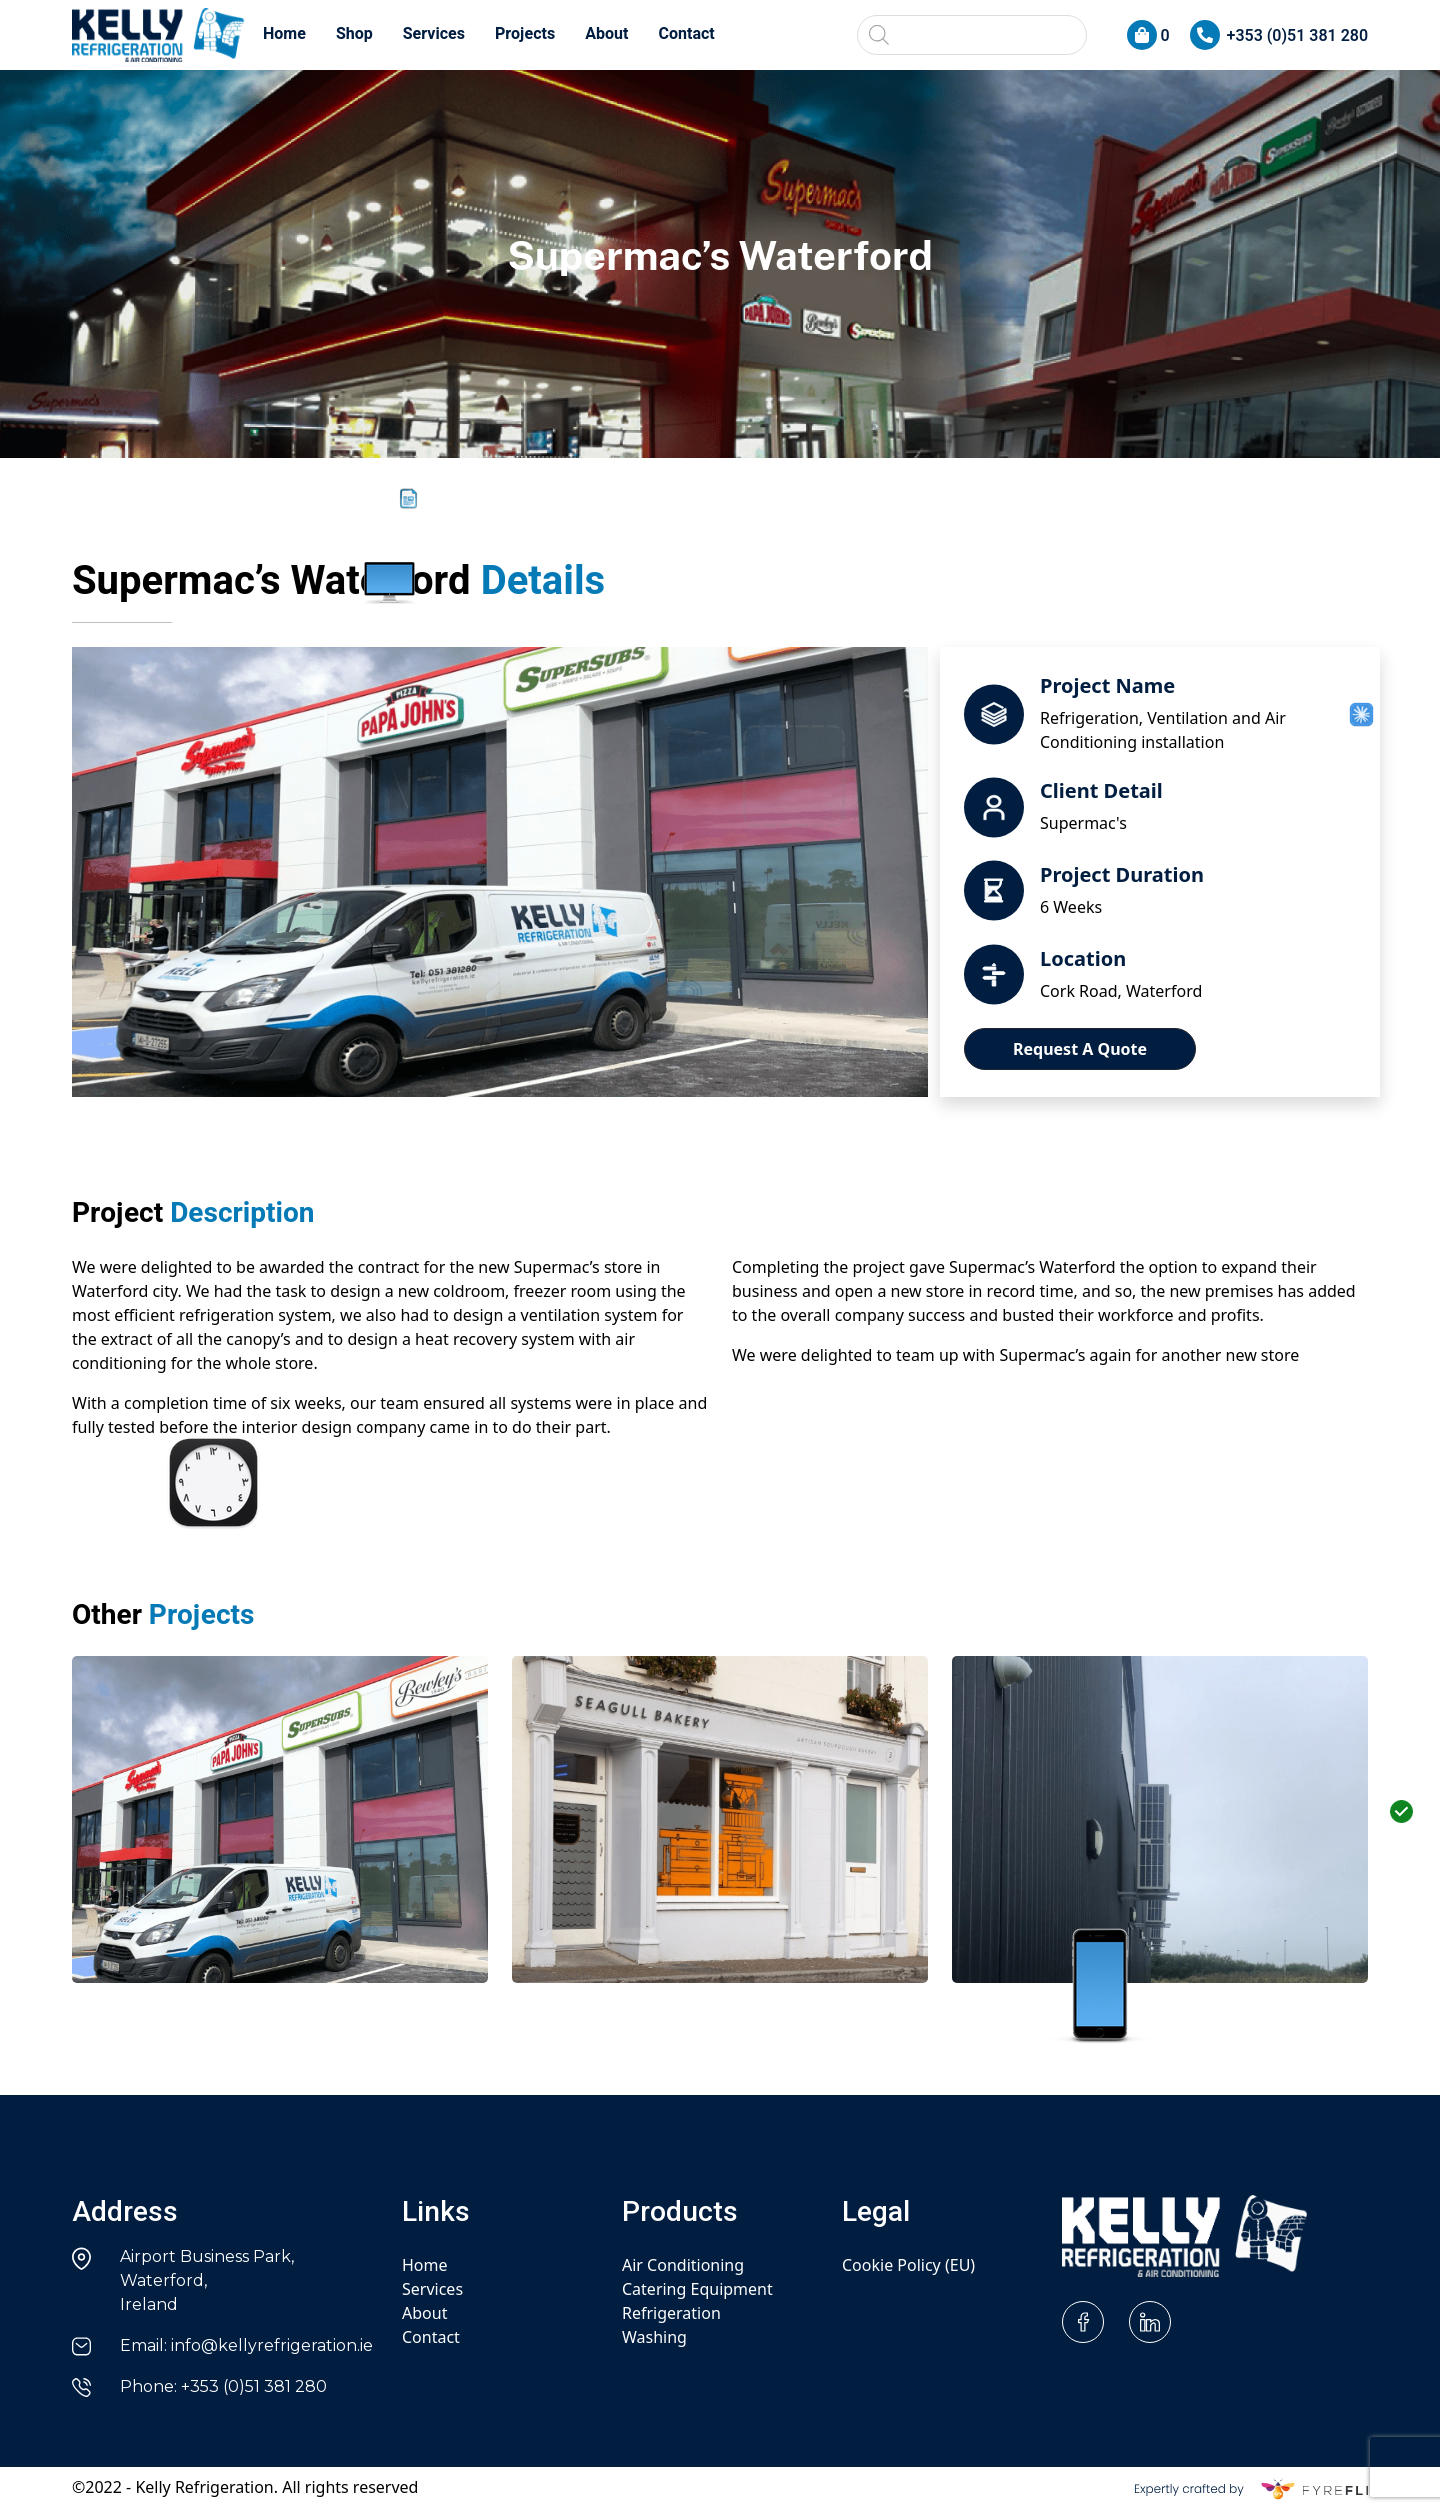 The width and height of the screenshot is (1440, 2511). Describe the element at coordinates (213, 1482) in the screenshot. I see `open the clock app` at that location.